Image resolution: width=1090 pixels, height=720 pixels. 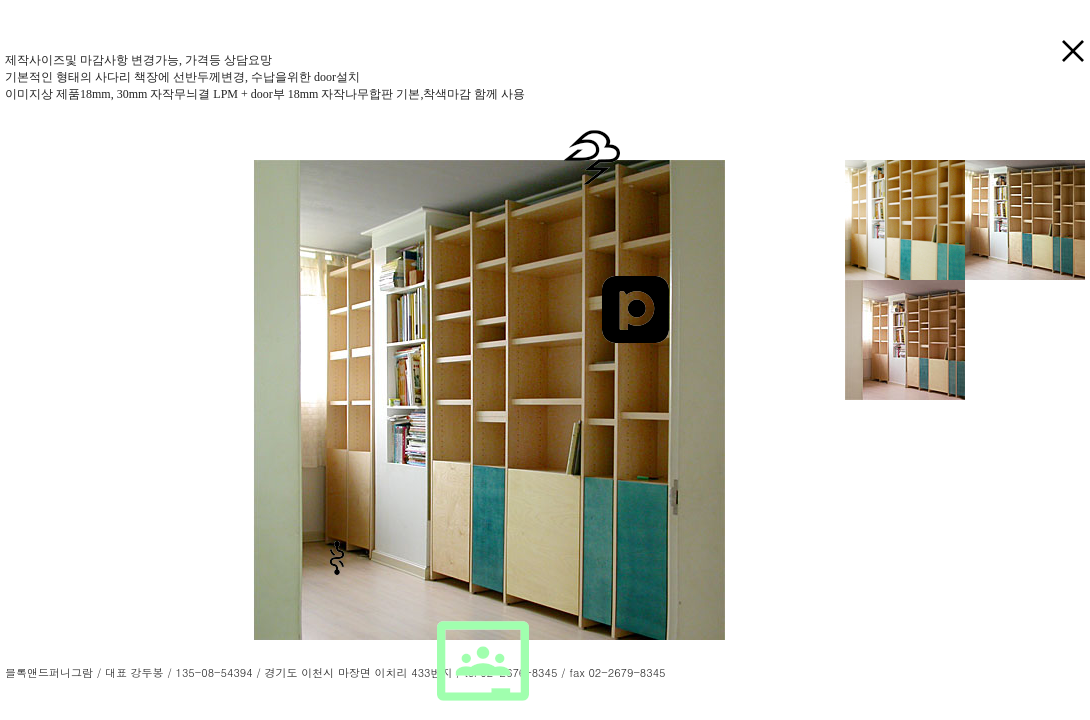 I want to click on apache storm logo, so click(x=591, y=157).